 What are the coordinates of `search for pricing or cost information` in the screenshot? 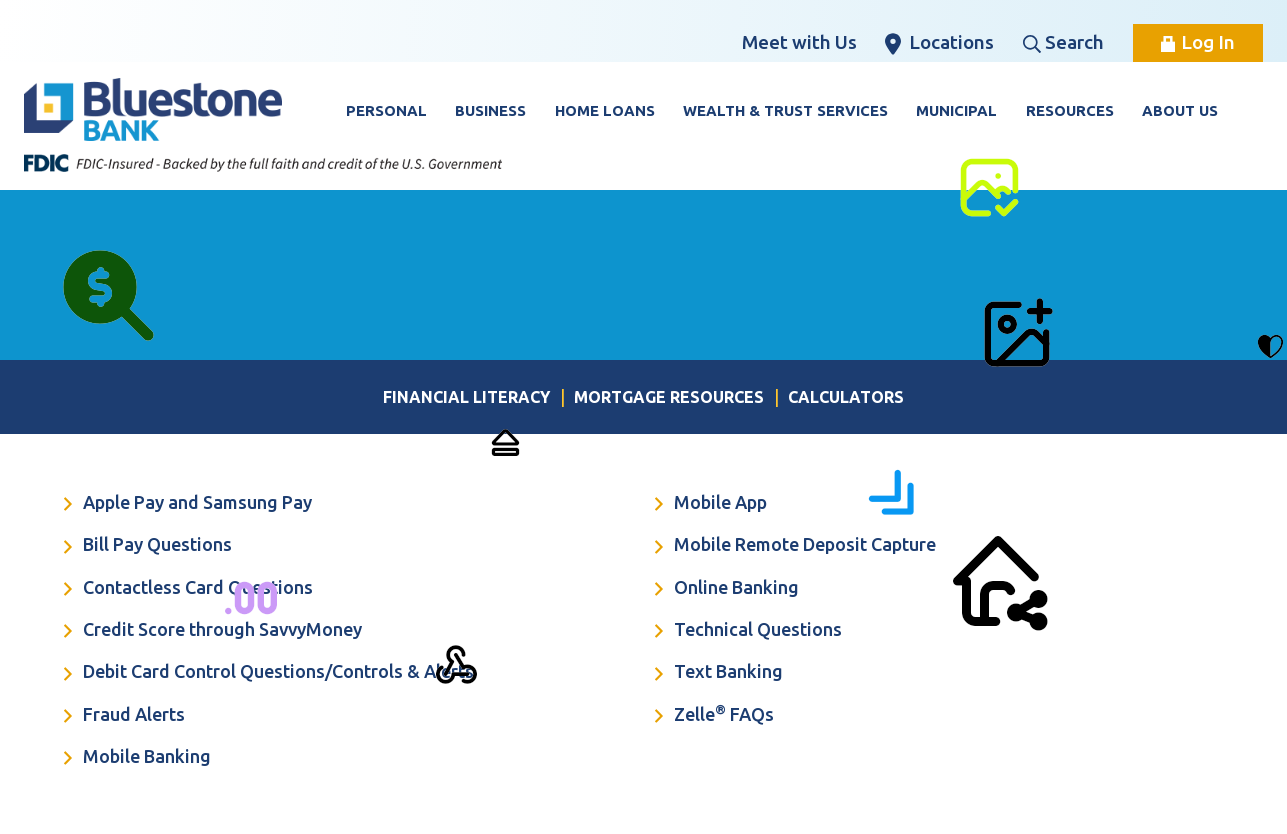 It's located at (108, 295).